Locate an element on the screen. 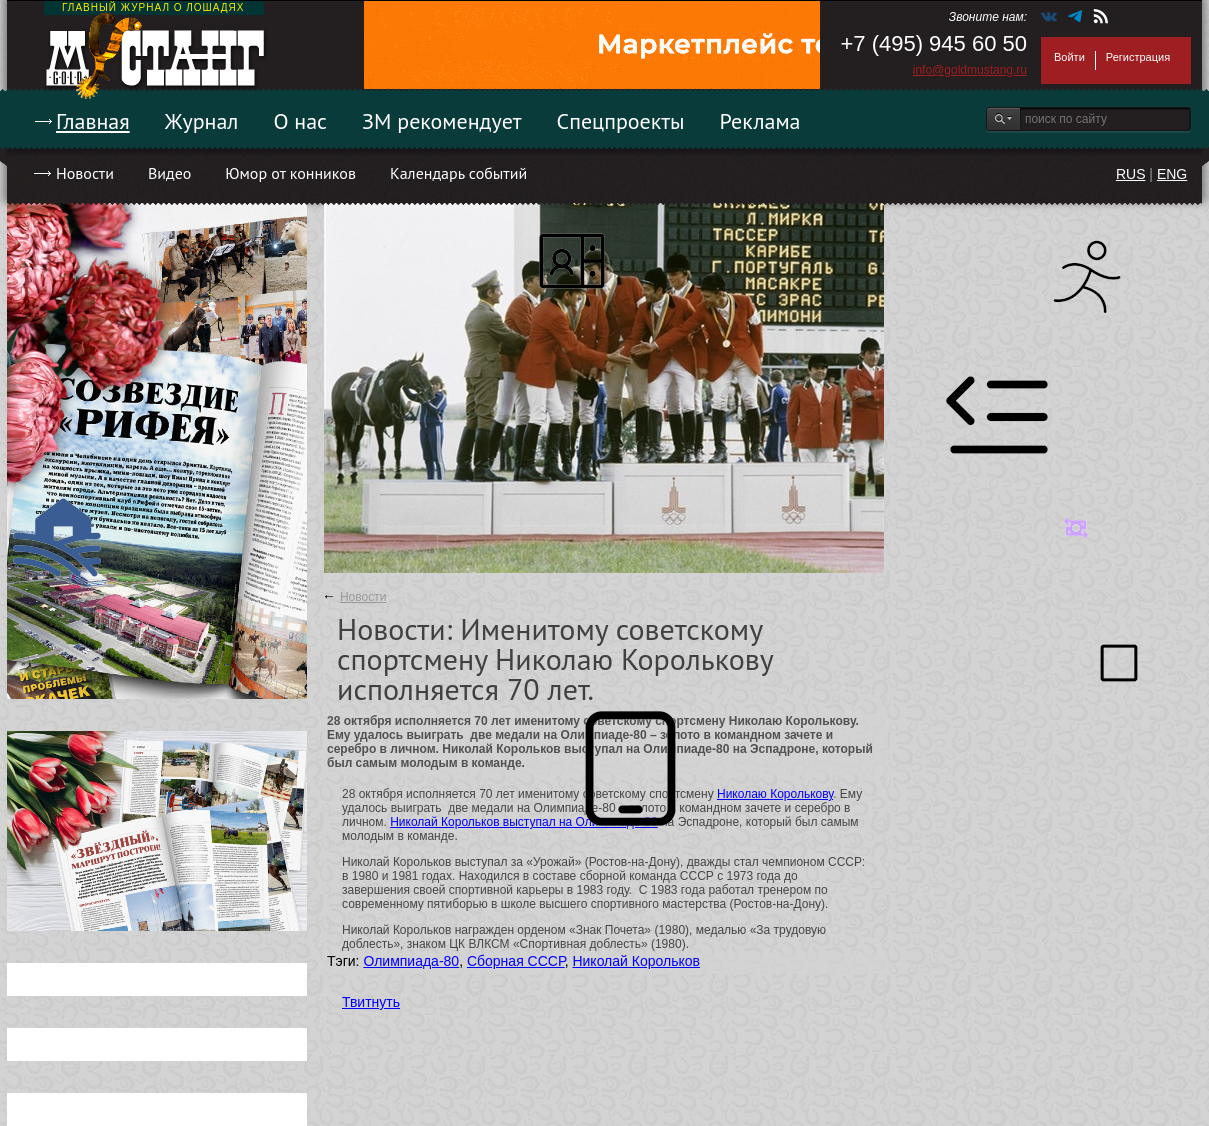 This screenshot has width=1209, height=1126. access farm or agricultural features is located at coordinates (57, 539).